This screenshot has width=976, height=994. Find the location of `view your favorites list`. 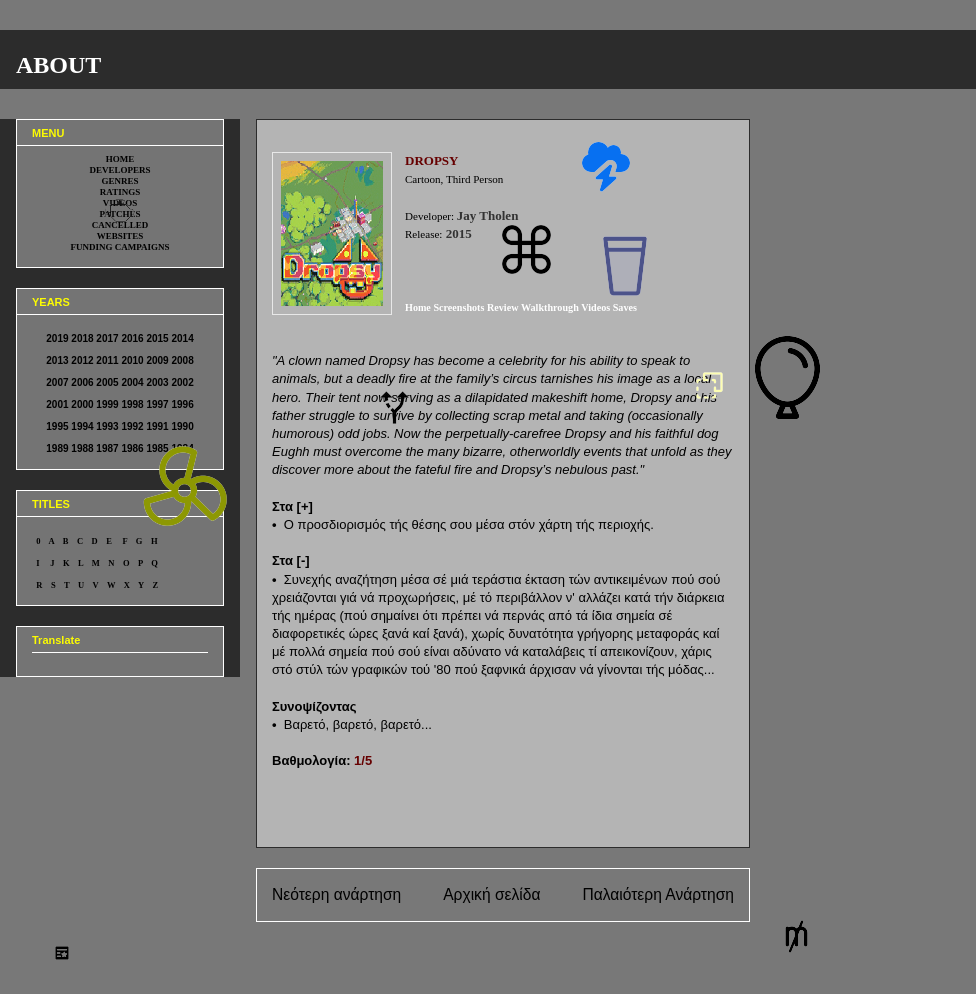

view your favorites list is located at coordinates (62, 953).